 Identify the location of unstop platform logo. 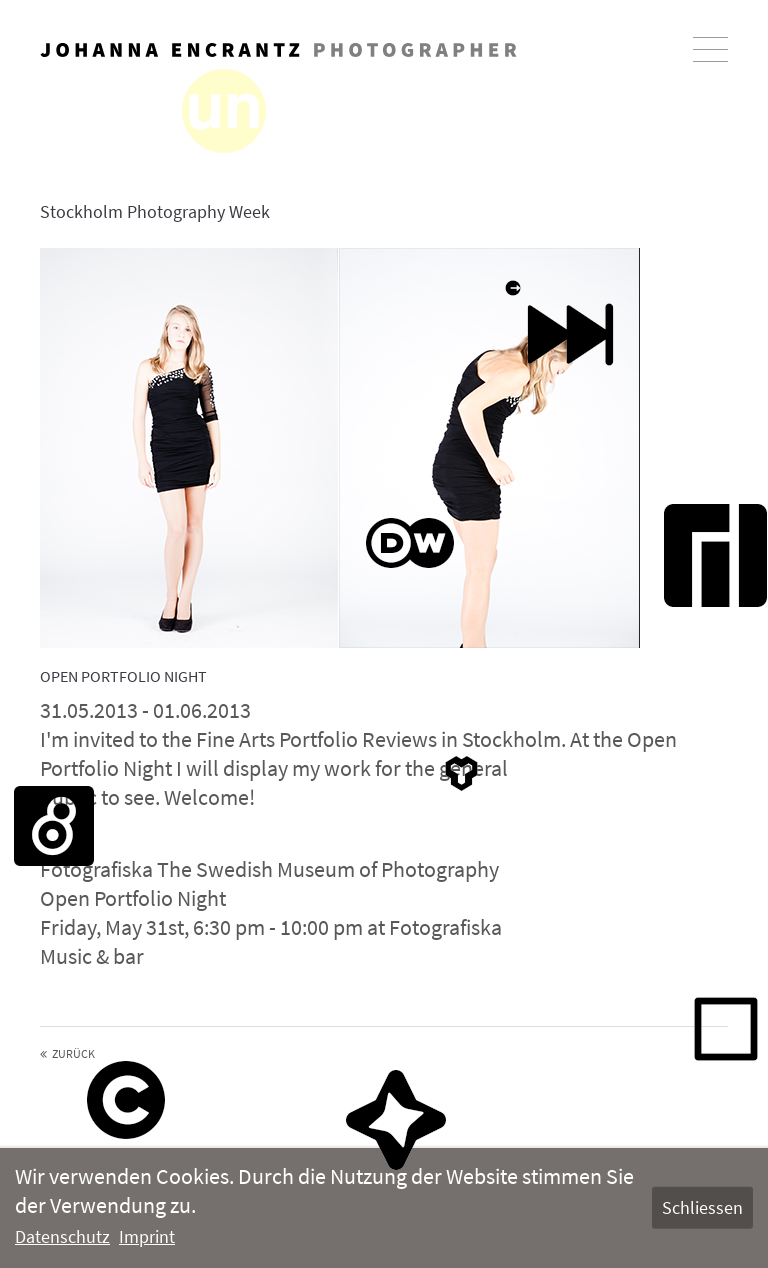
(224, 111).